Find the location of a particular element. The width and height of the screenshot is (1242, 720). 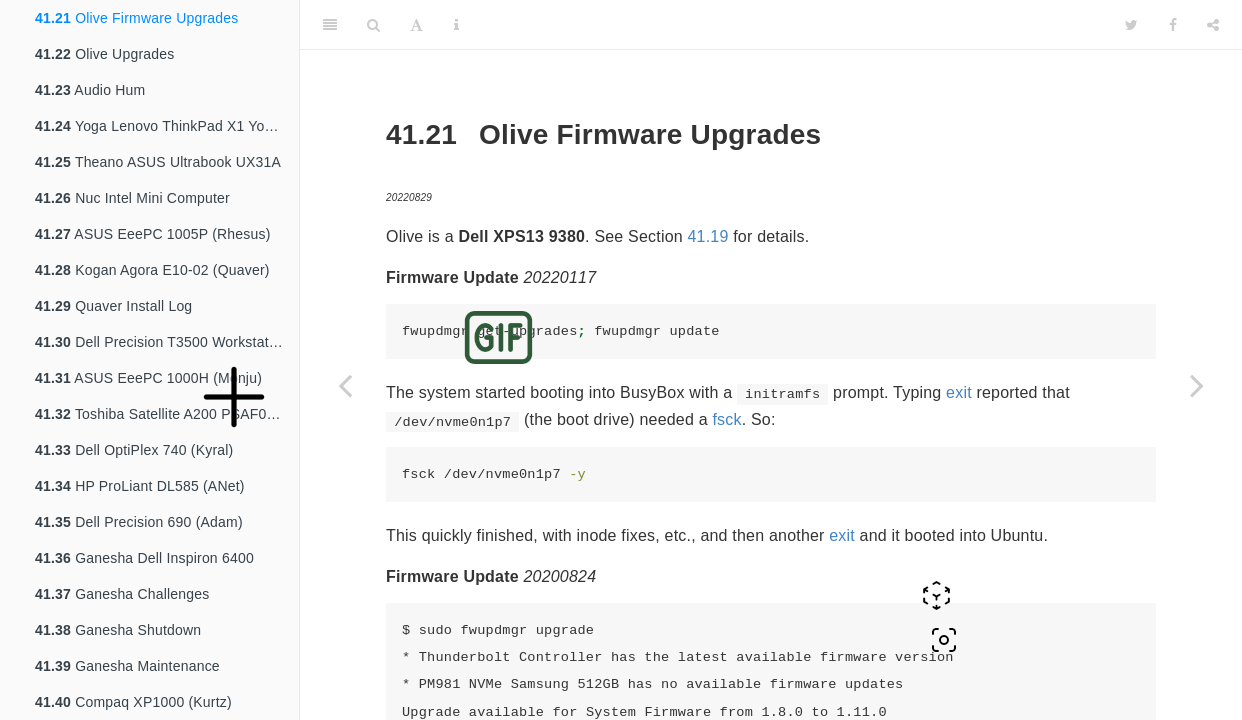

activate camera focus or autofocus is located at coordinates (944, 640).